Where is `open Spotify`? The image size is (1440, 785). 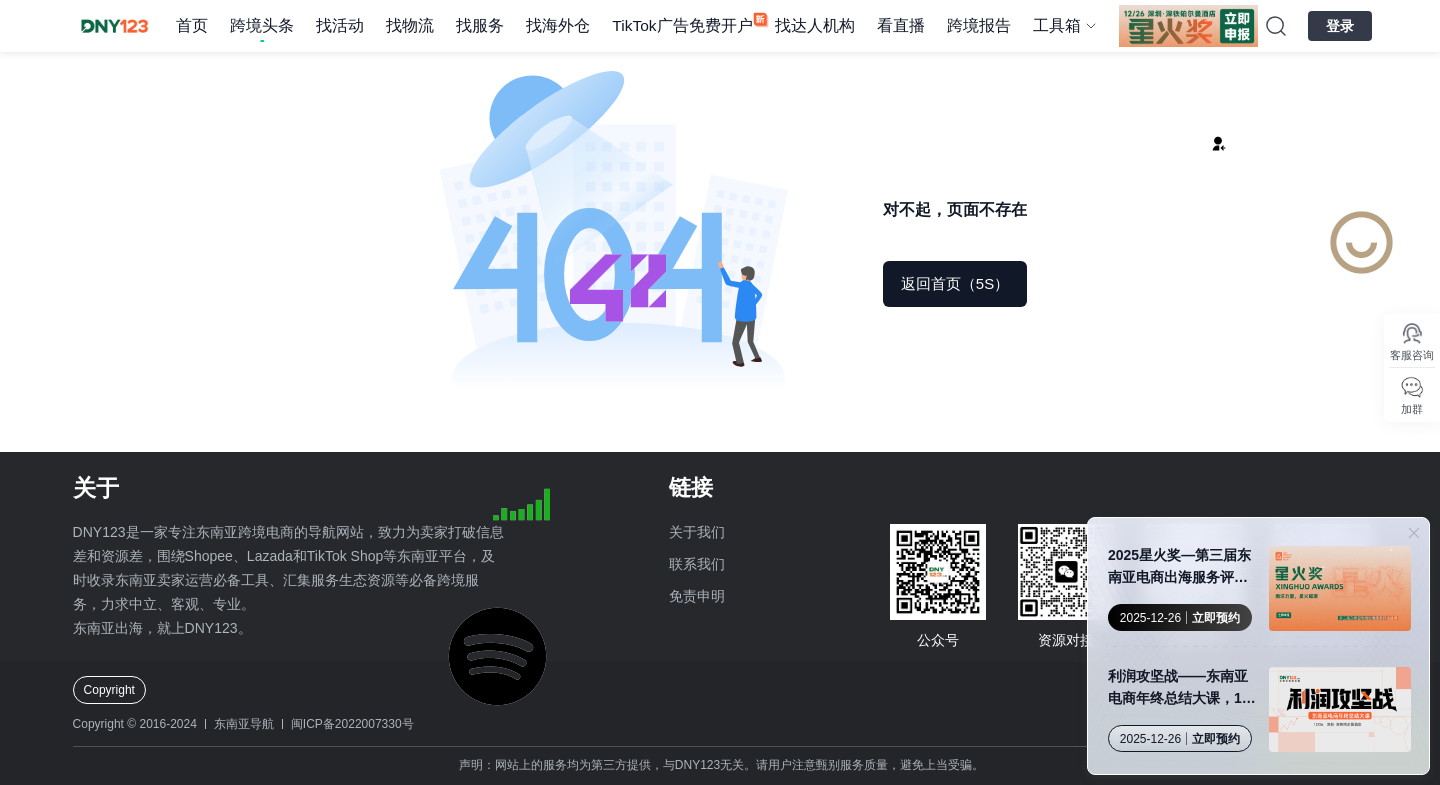
open Spotify is located at coordinates (497, 656).